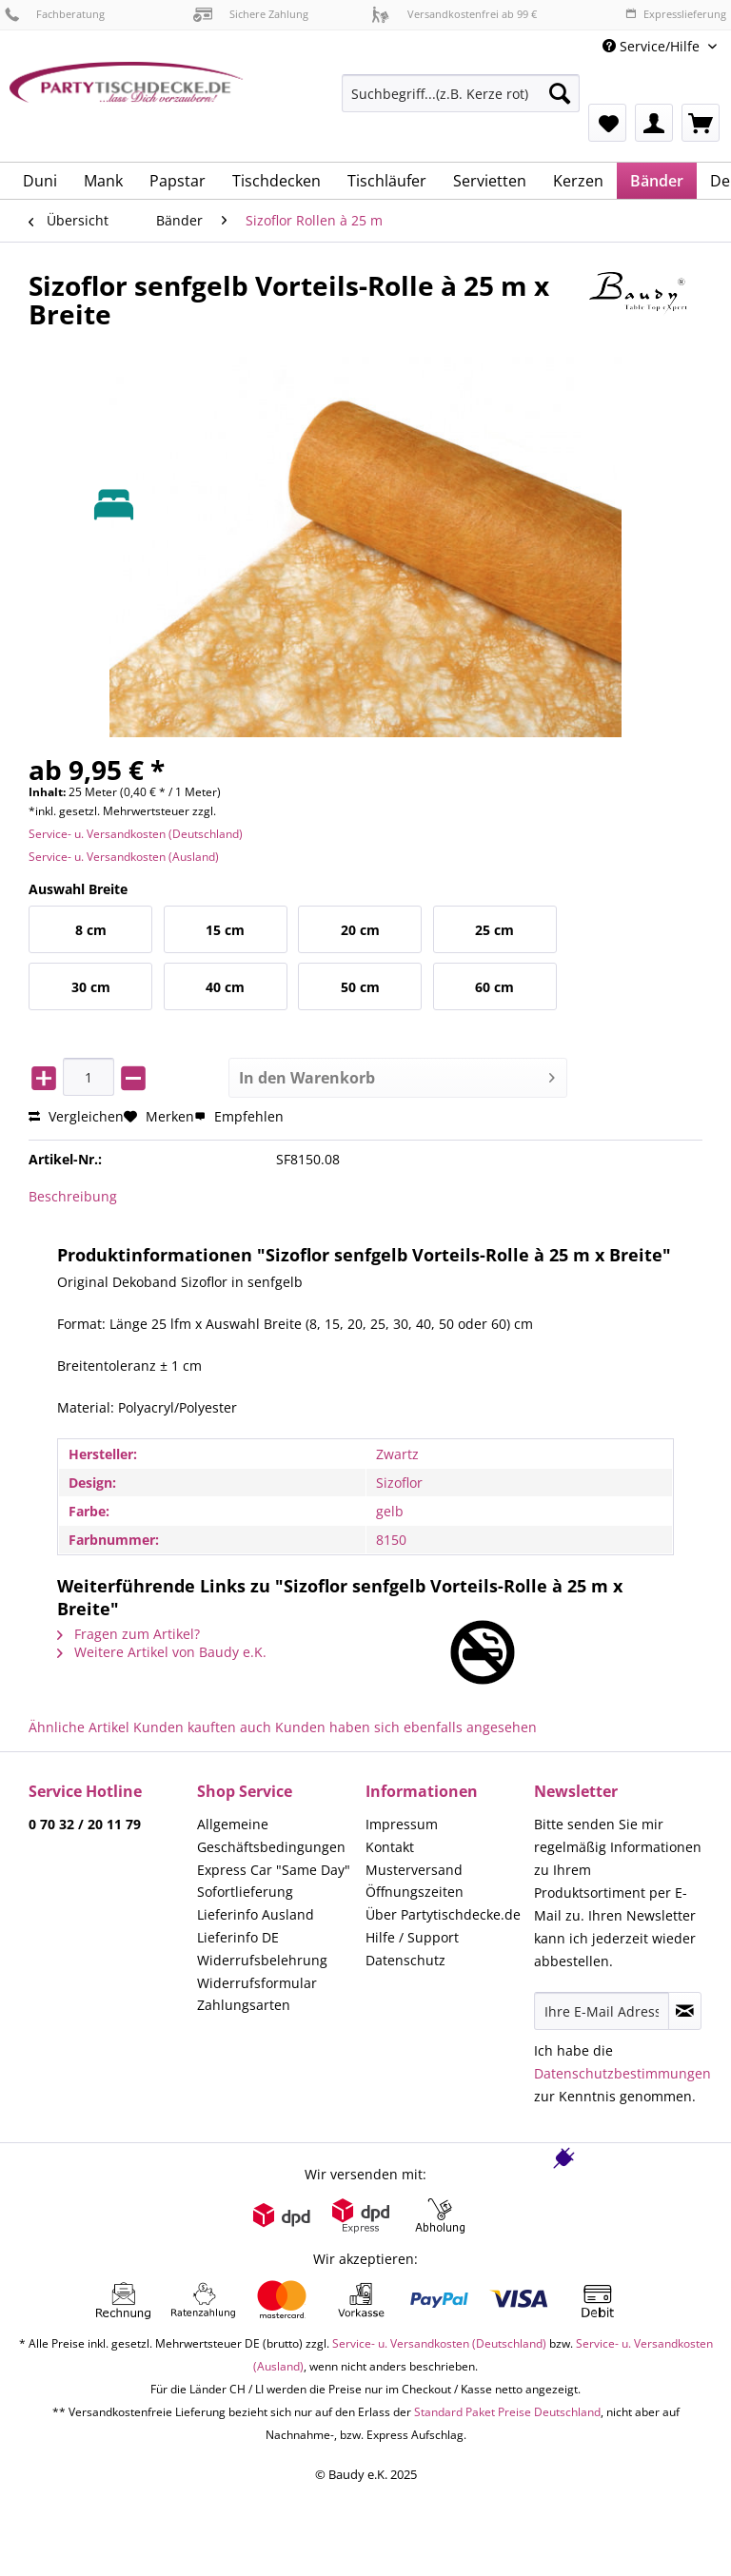  Describe the element at coordinates (483, 1652) in the screenshot. I see `indicates a no smoking zone or area` at that location.